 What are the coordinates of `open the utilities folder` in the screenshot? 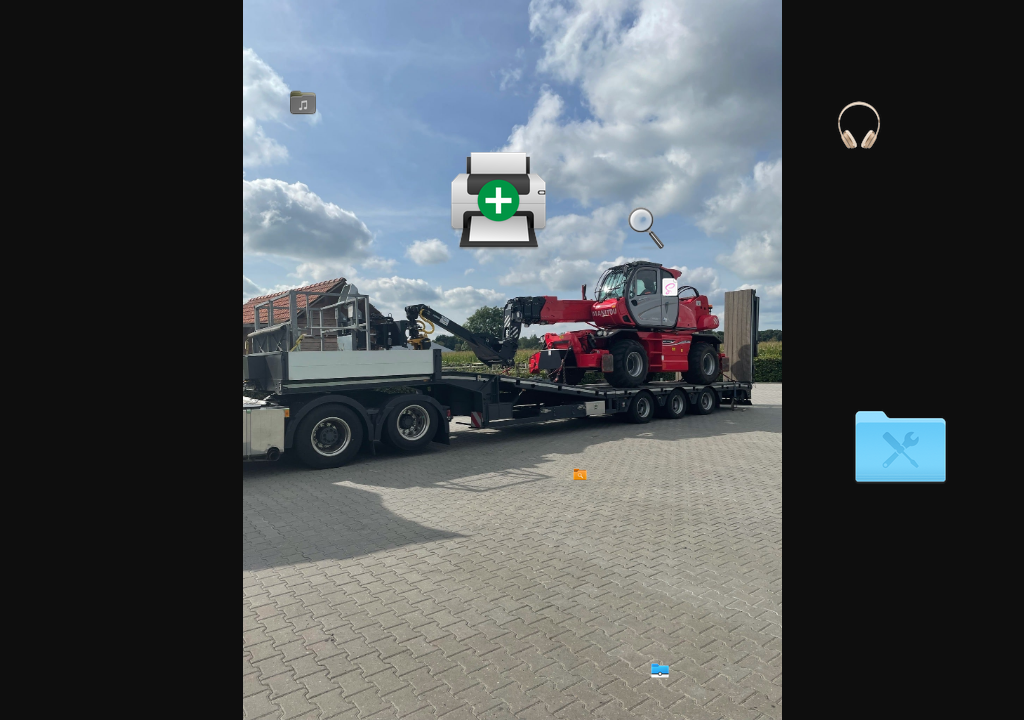 It's located at (900, 446).